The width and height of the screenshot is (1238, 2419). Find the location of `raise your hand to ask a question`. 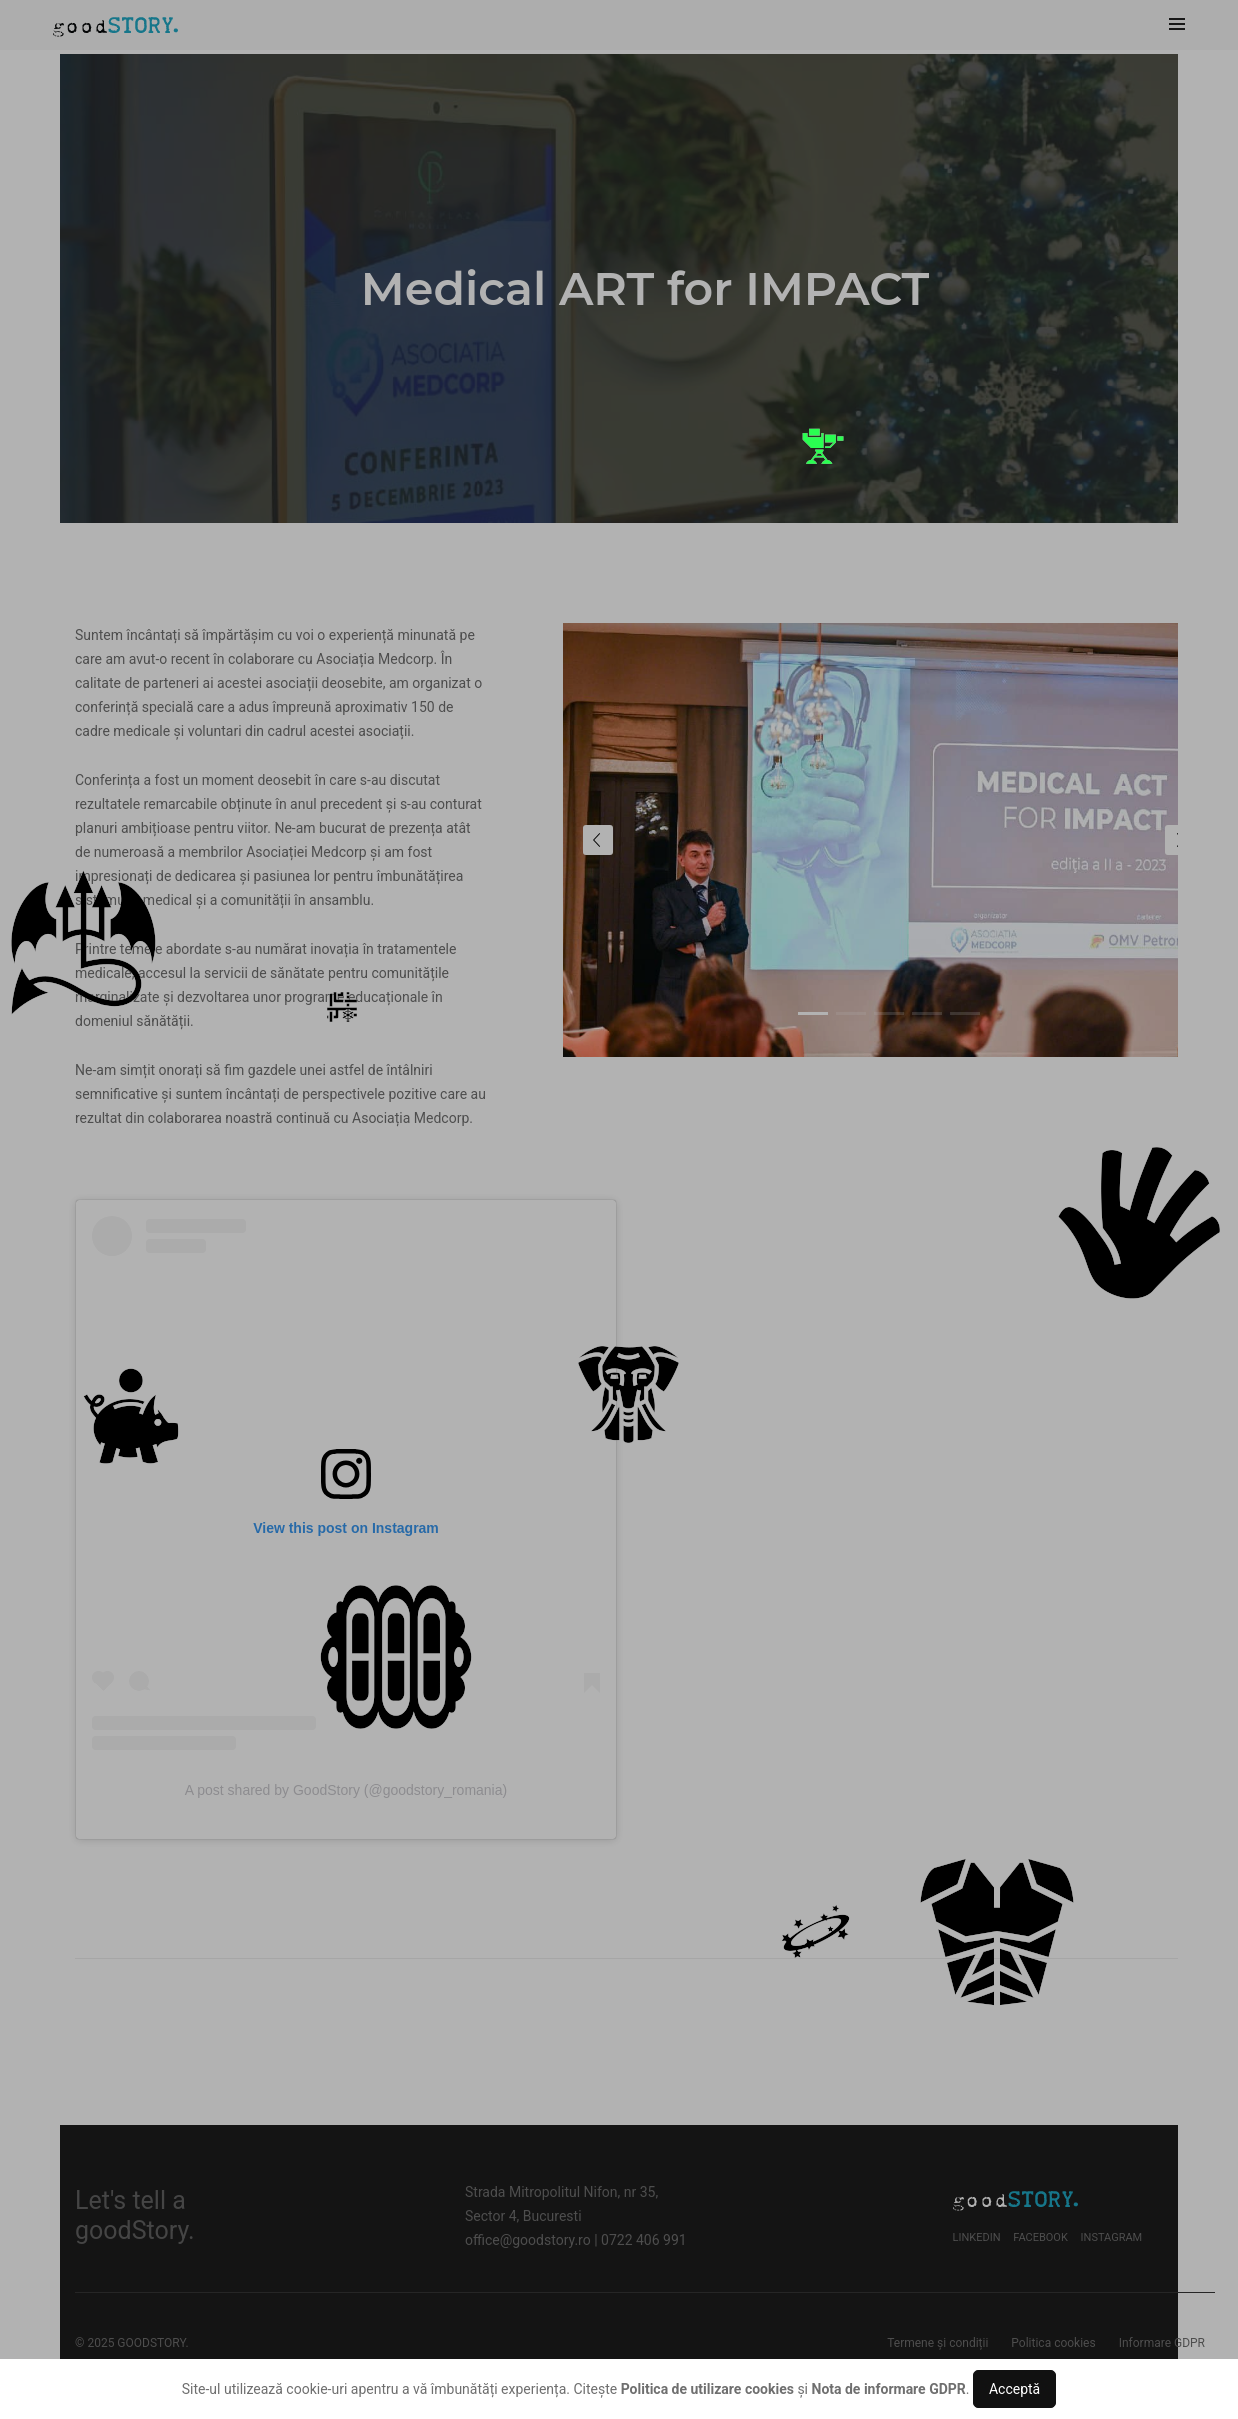

raise your hand to ask a question is located at coordinates (1138, 1223).